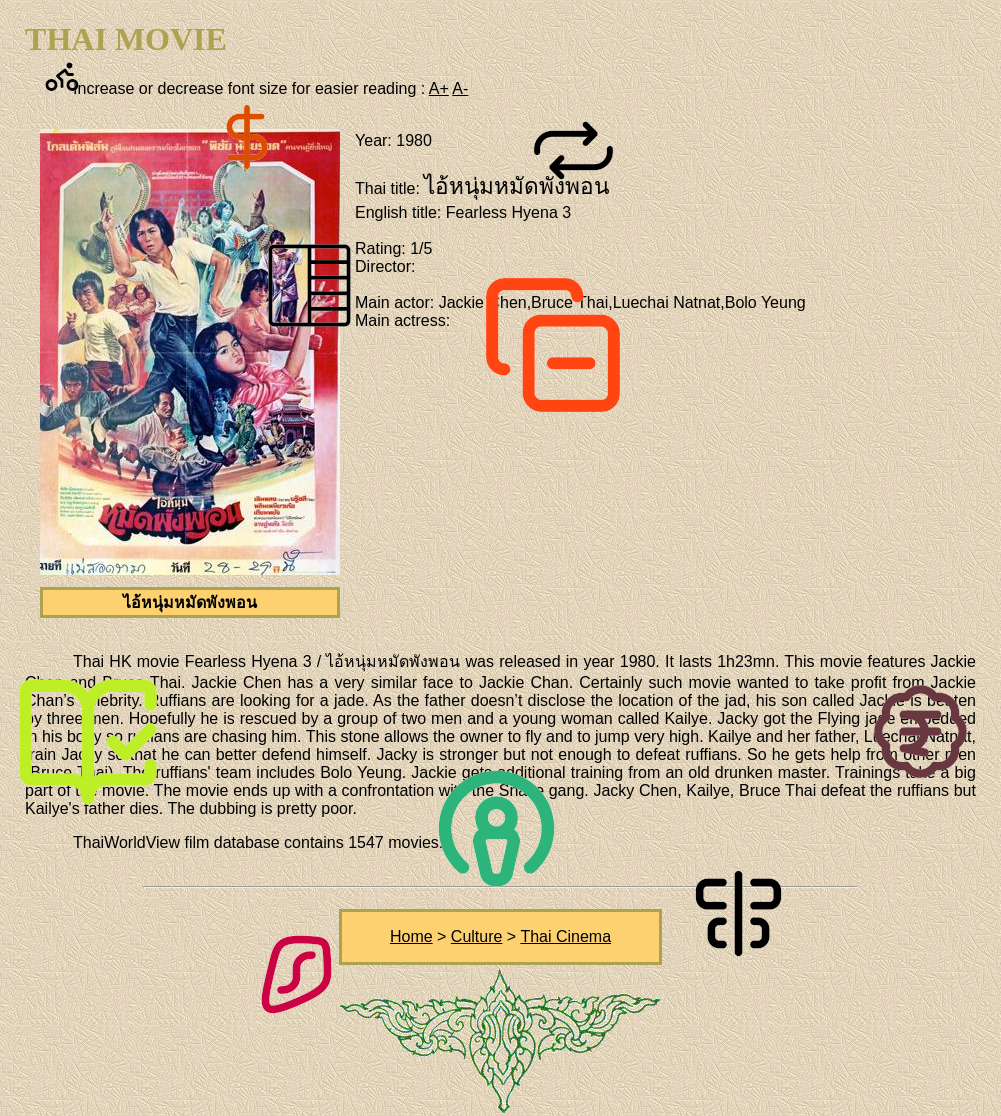 The image size is (1001, 1116). What do you see at coordinates (573, 150) in the screenshot?
I see `enable repeat or loop playback` at bounding box center [573, 150].